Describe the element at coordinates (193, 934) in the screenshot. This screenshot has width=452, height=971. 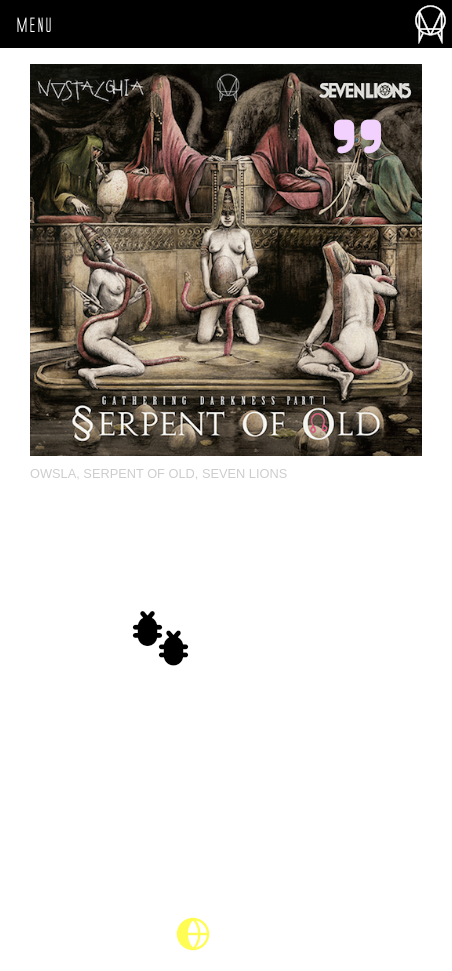
I see `switch to global or worldwide view` at that location.